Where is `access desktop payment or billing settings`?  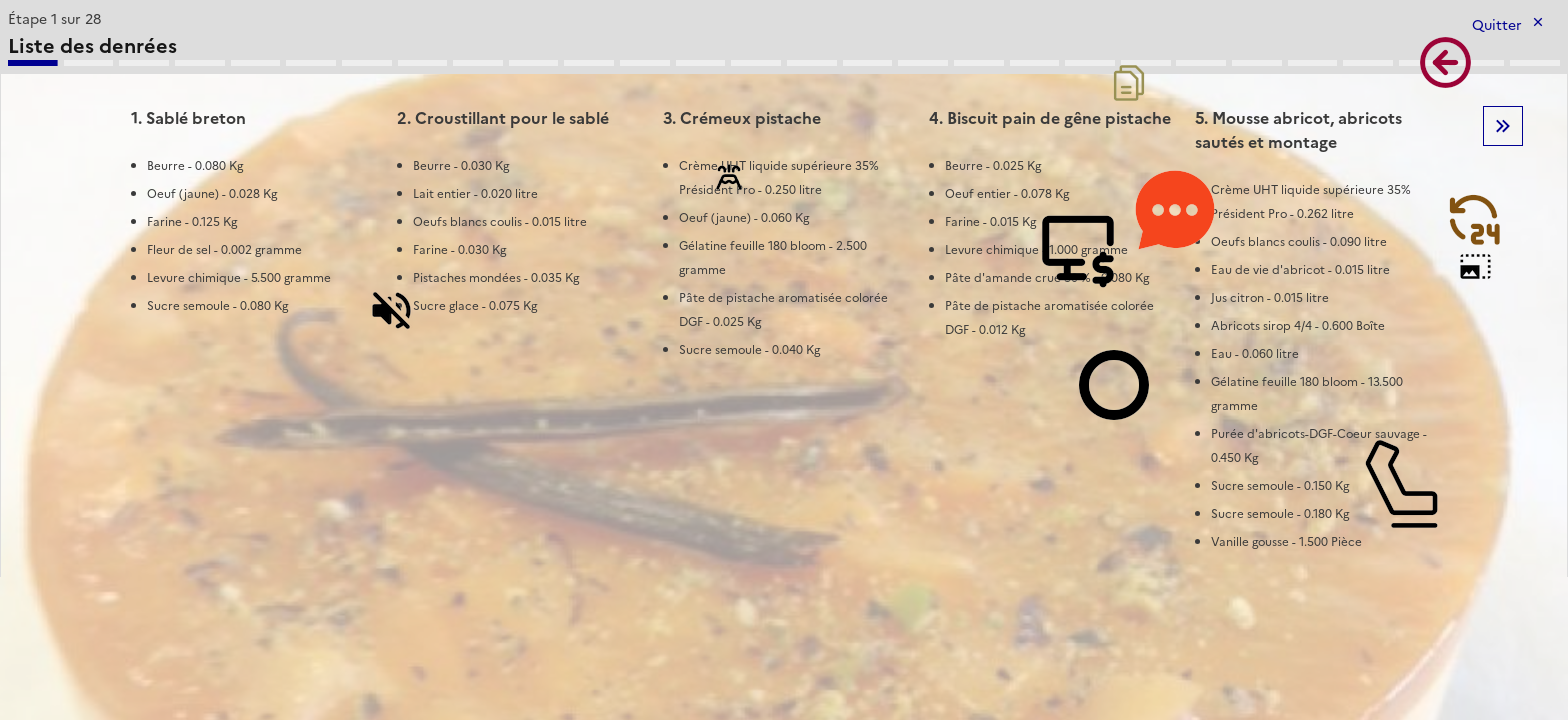 access desktop payment or billing settings is located at coordinates (1078, 248).